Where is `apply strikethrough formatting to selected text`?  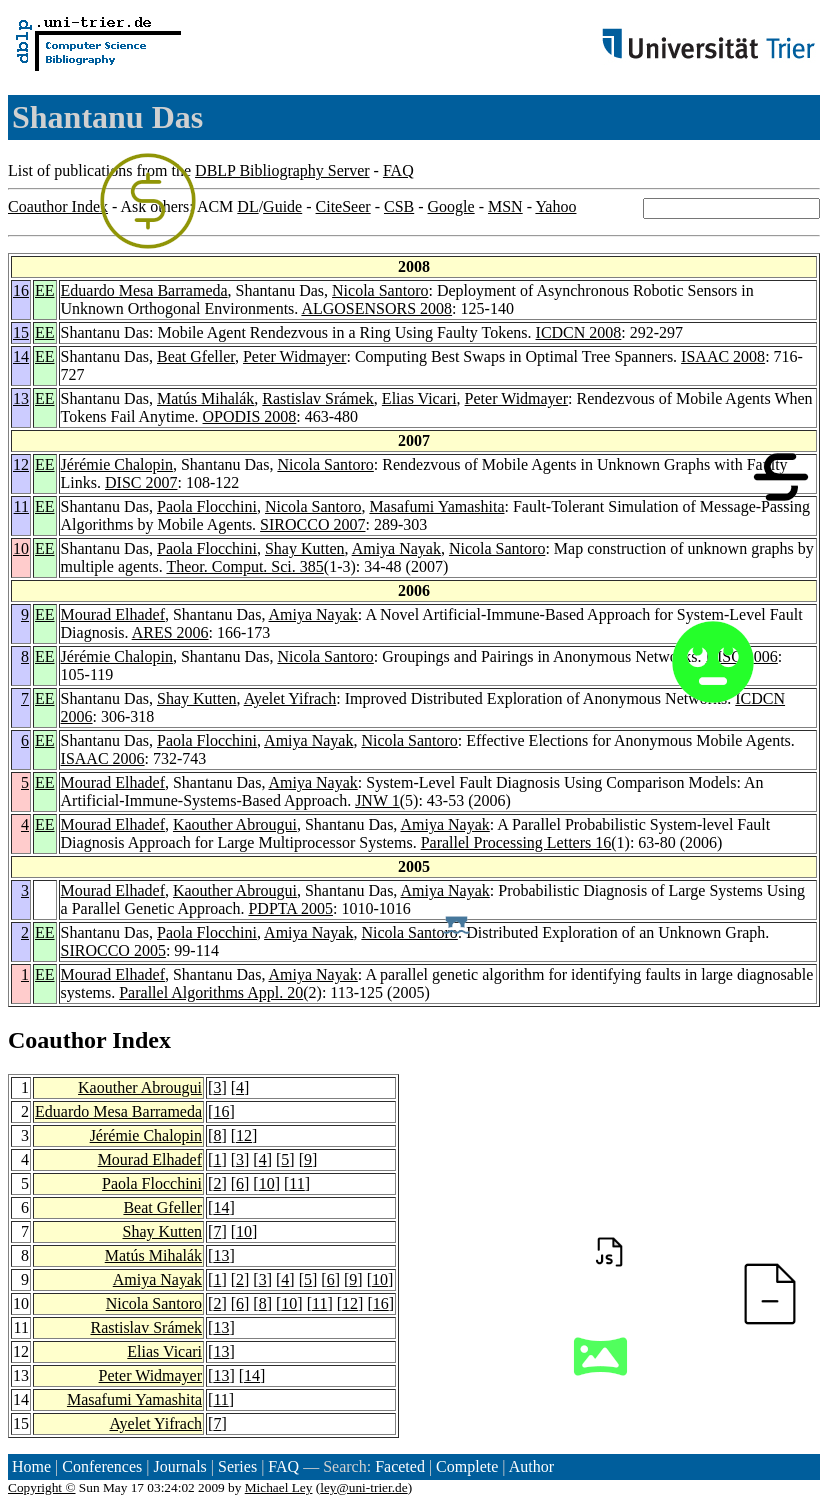
apply strikethrough formatting to selected text is located at coordinates (781, 477).